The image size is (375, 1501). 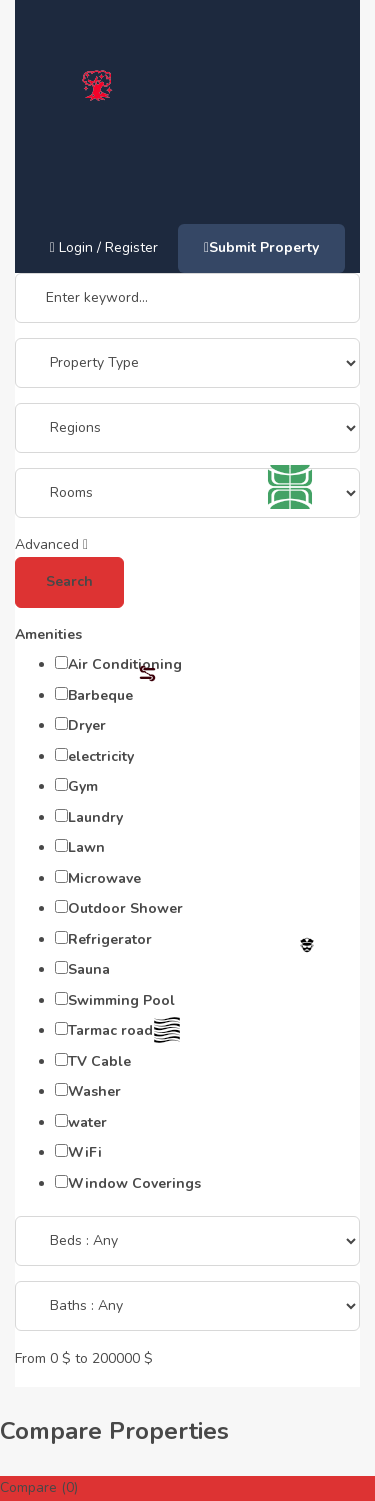 What do you see at coordinates (290, 487) in the screenshot?
I see `decorative abstract game element or badge` at bounding box center [290, 487].